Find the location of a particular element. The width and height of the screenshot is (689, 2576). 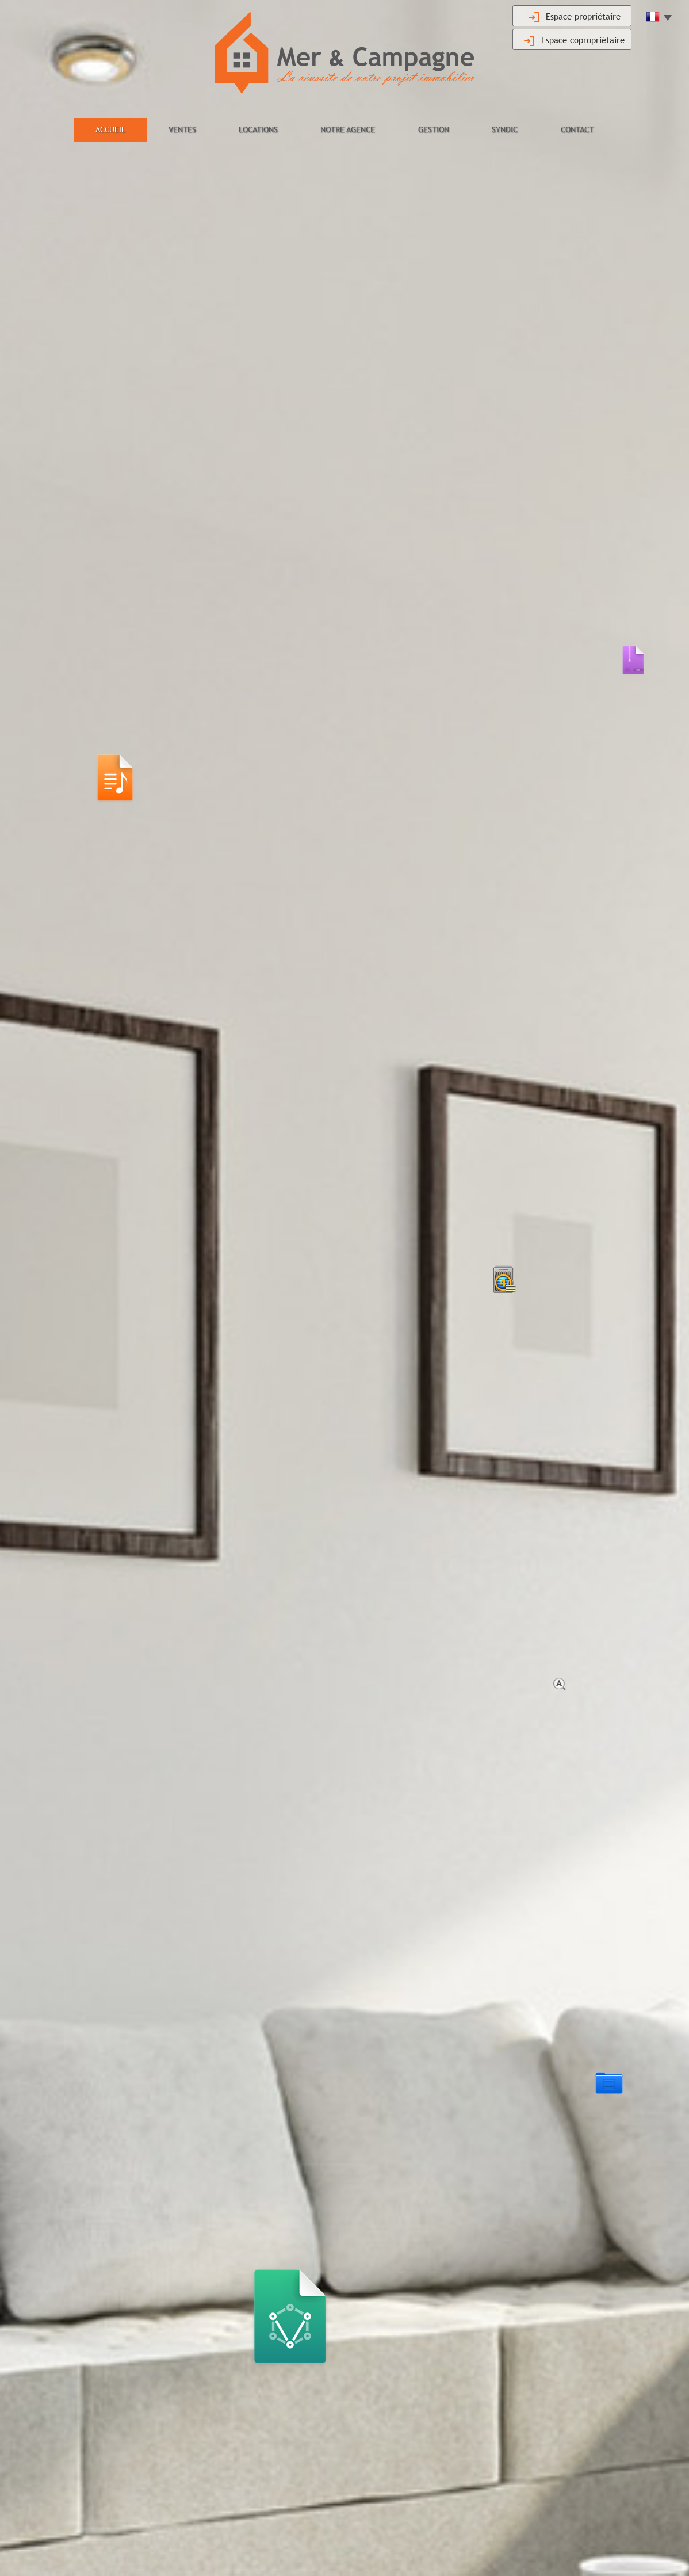

open desktop folder is located at coordinates (609, 2083).